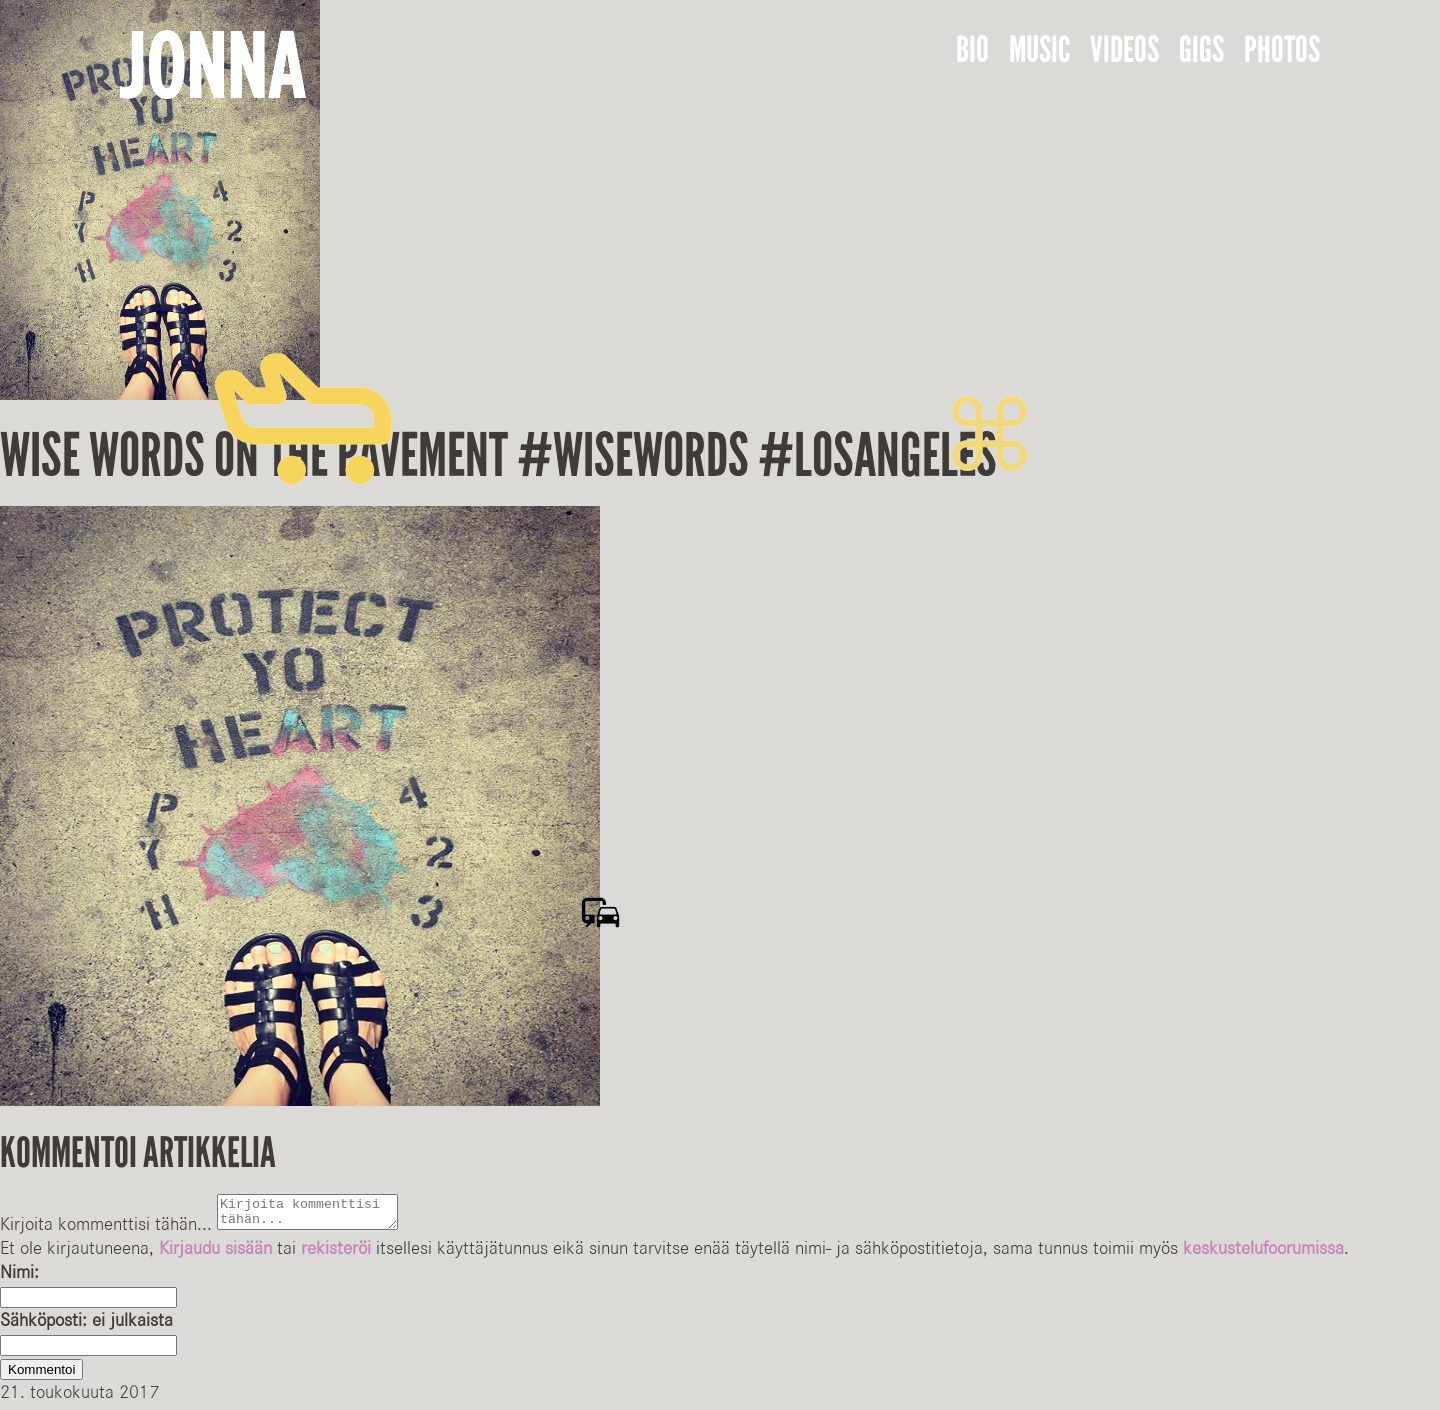  What do you see at coordinates (989, 433) in the screenshot?
I see `access keyboard shortcuts` at bounding box center [989, 433].